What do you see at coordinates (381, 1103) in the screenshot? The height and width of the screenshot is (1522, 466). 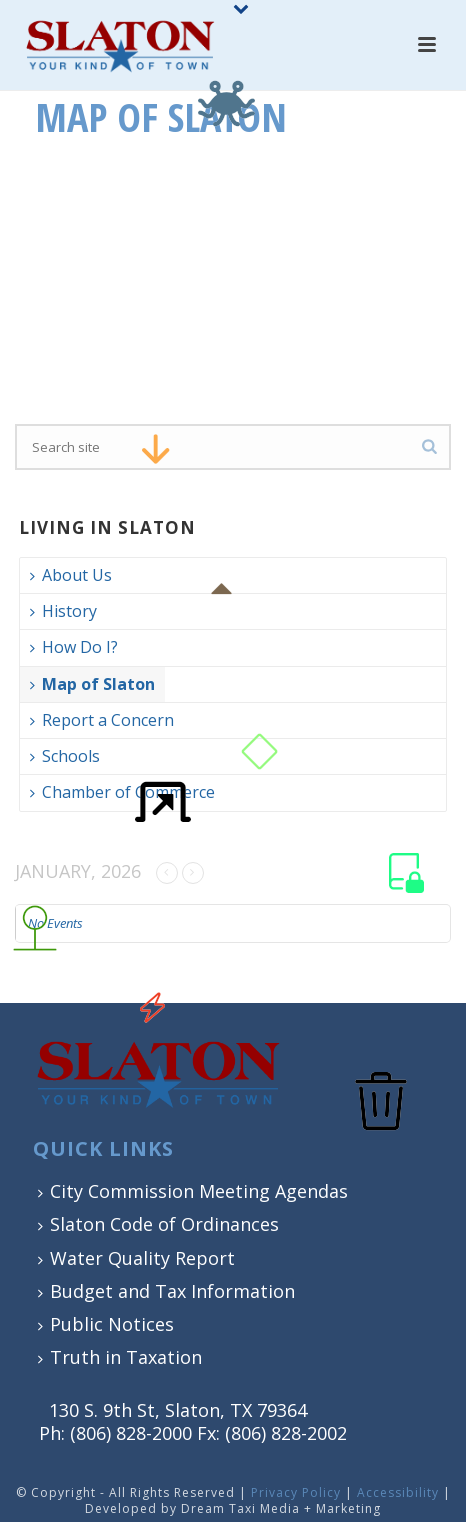 I see `delete selected item` at bounding box center [381, 1103].